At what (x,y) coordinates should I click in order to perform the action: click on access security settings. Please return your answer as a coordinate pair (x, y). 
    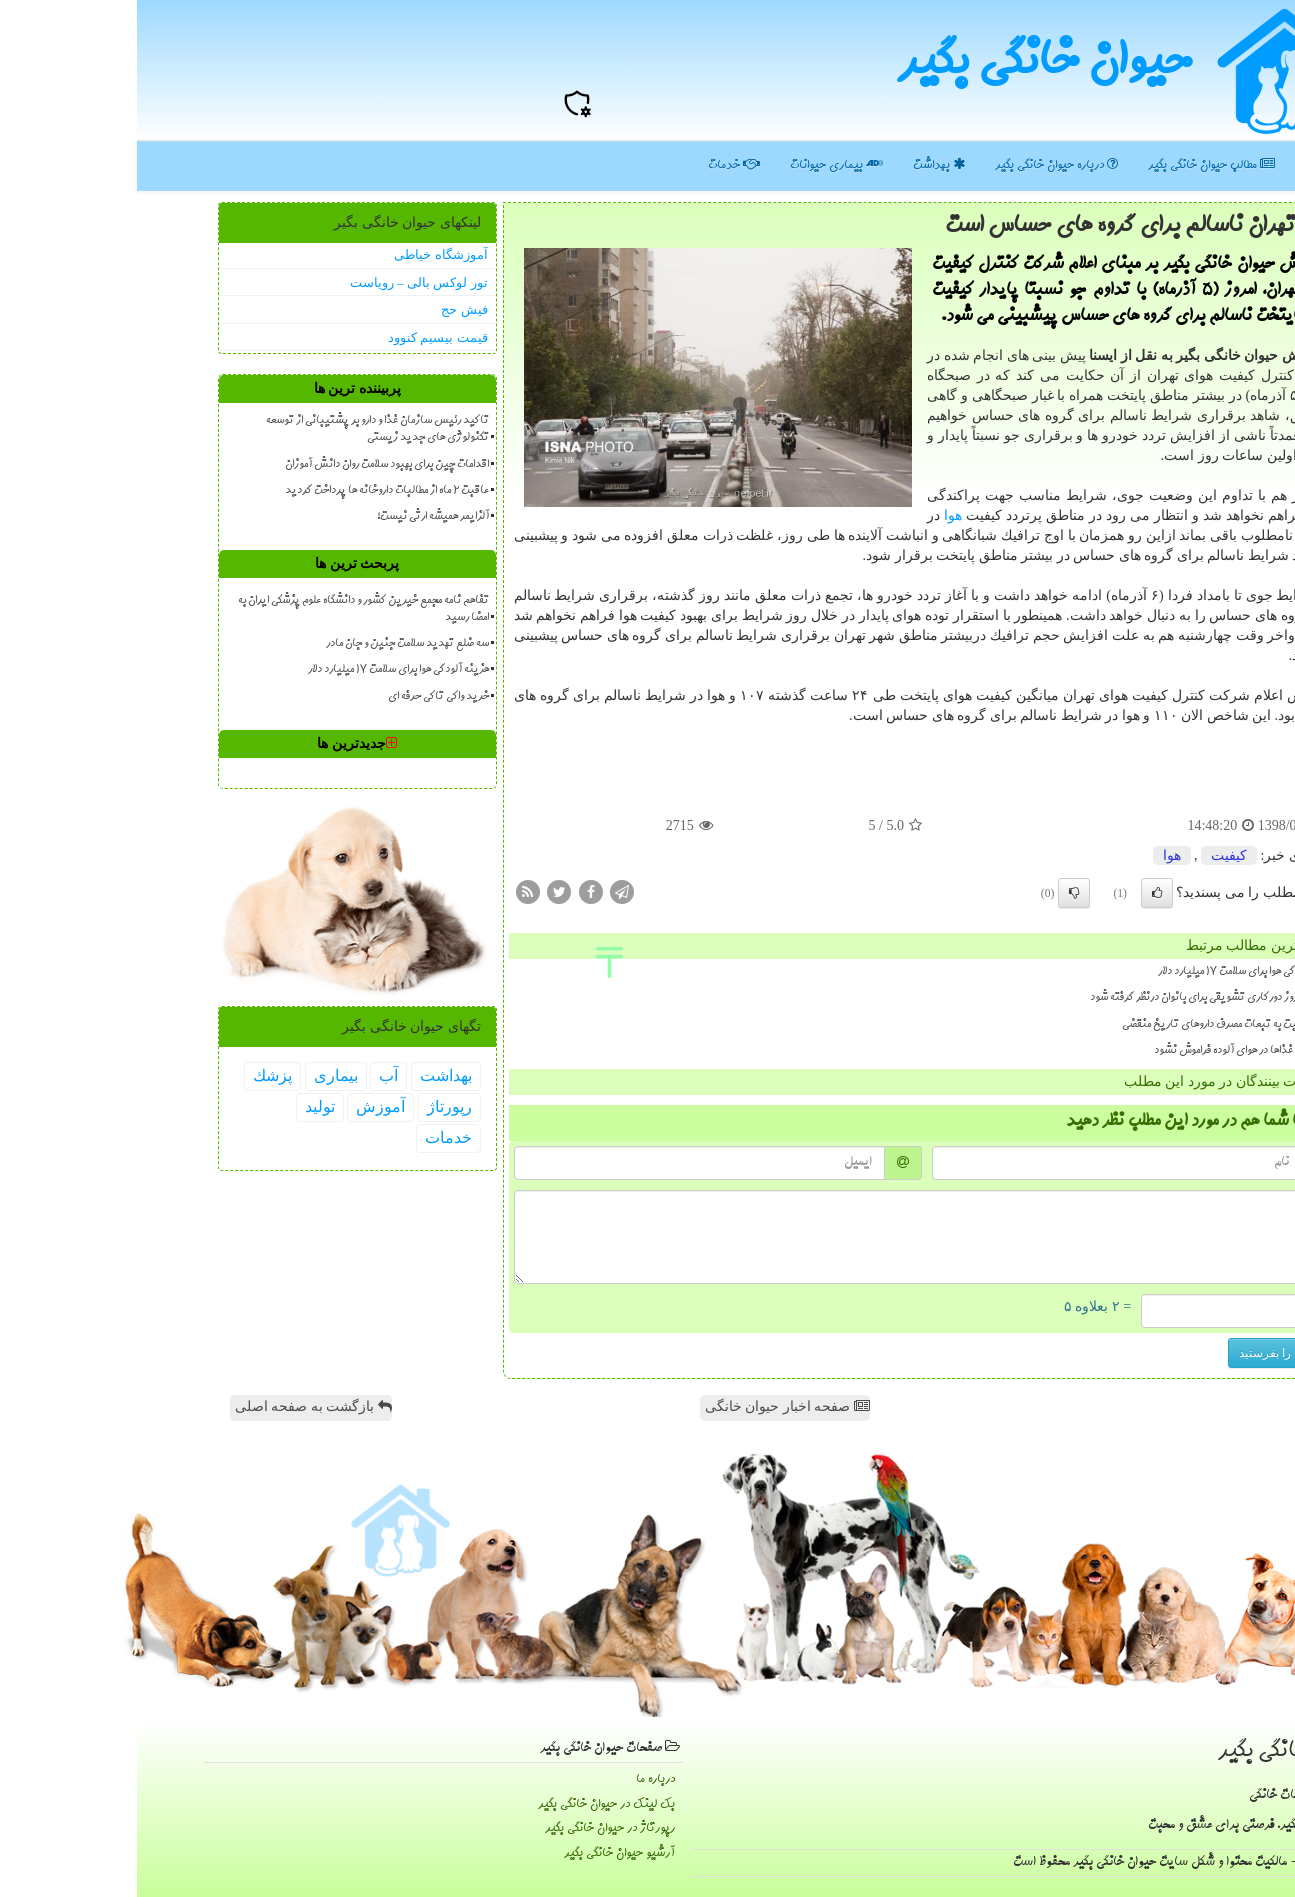
    Looking at the image, I should click on (577, 103).